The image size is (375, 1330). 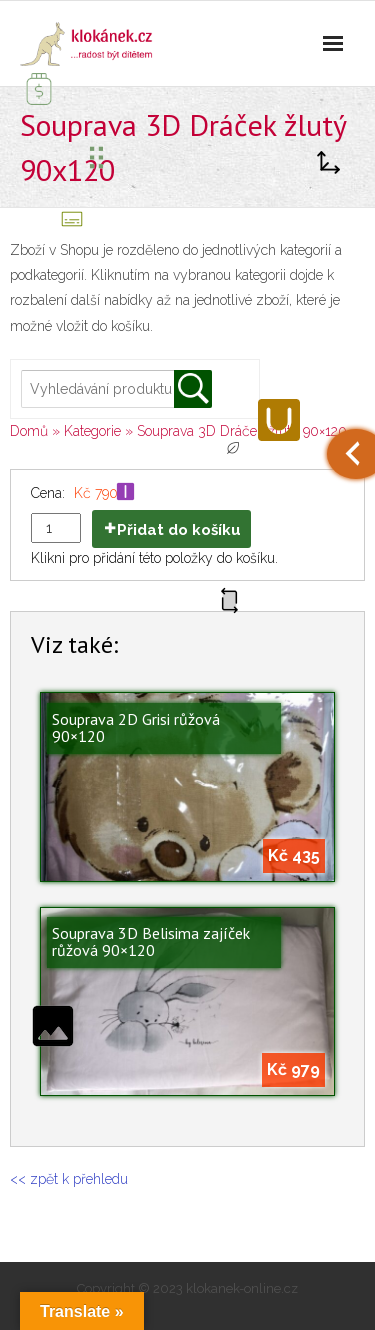 I want to click on vertical divider or separator element, so click(x=125, y=491).